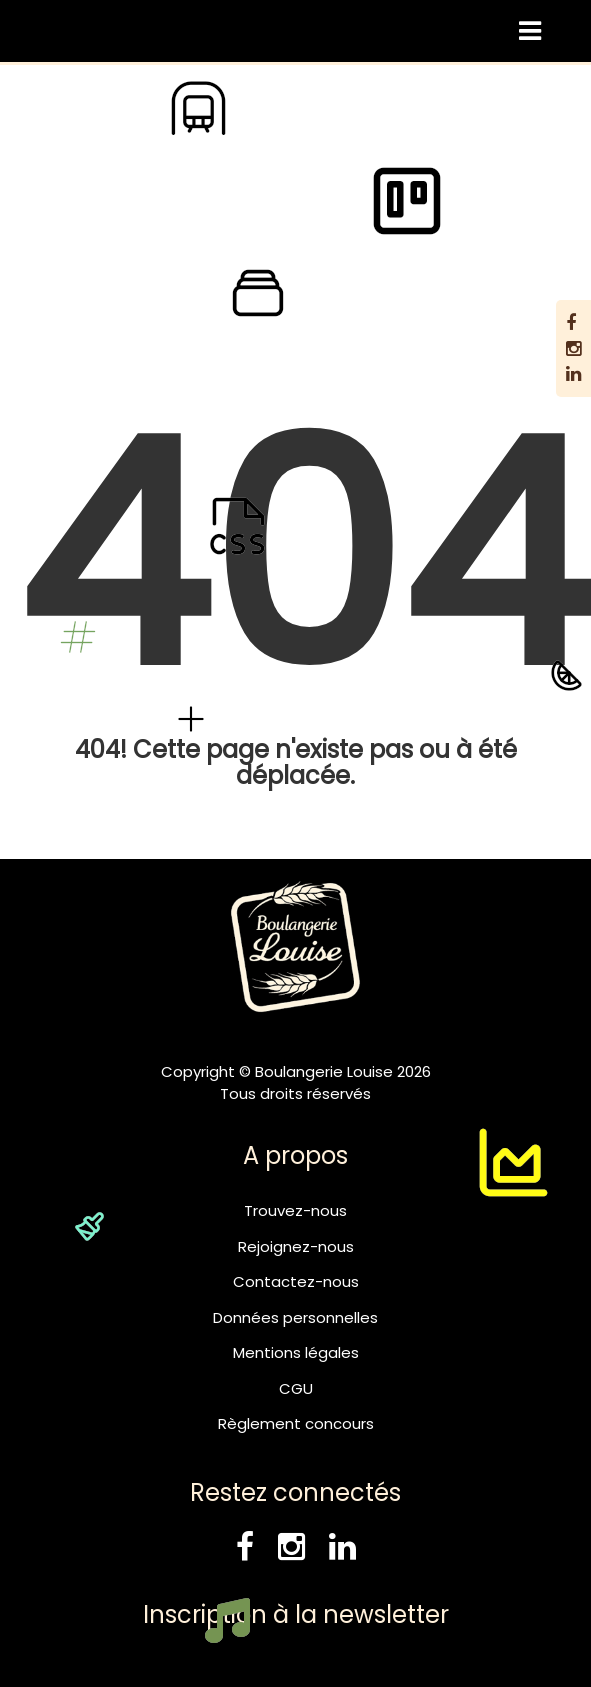 This screenshot has width=591, height=1687. What do you see at coordinates (407, 201) in the screenshot?
I see `open trello app` at bounding box center [407, 201].